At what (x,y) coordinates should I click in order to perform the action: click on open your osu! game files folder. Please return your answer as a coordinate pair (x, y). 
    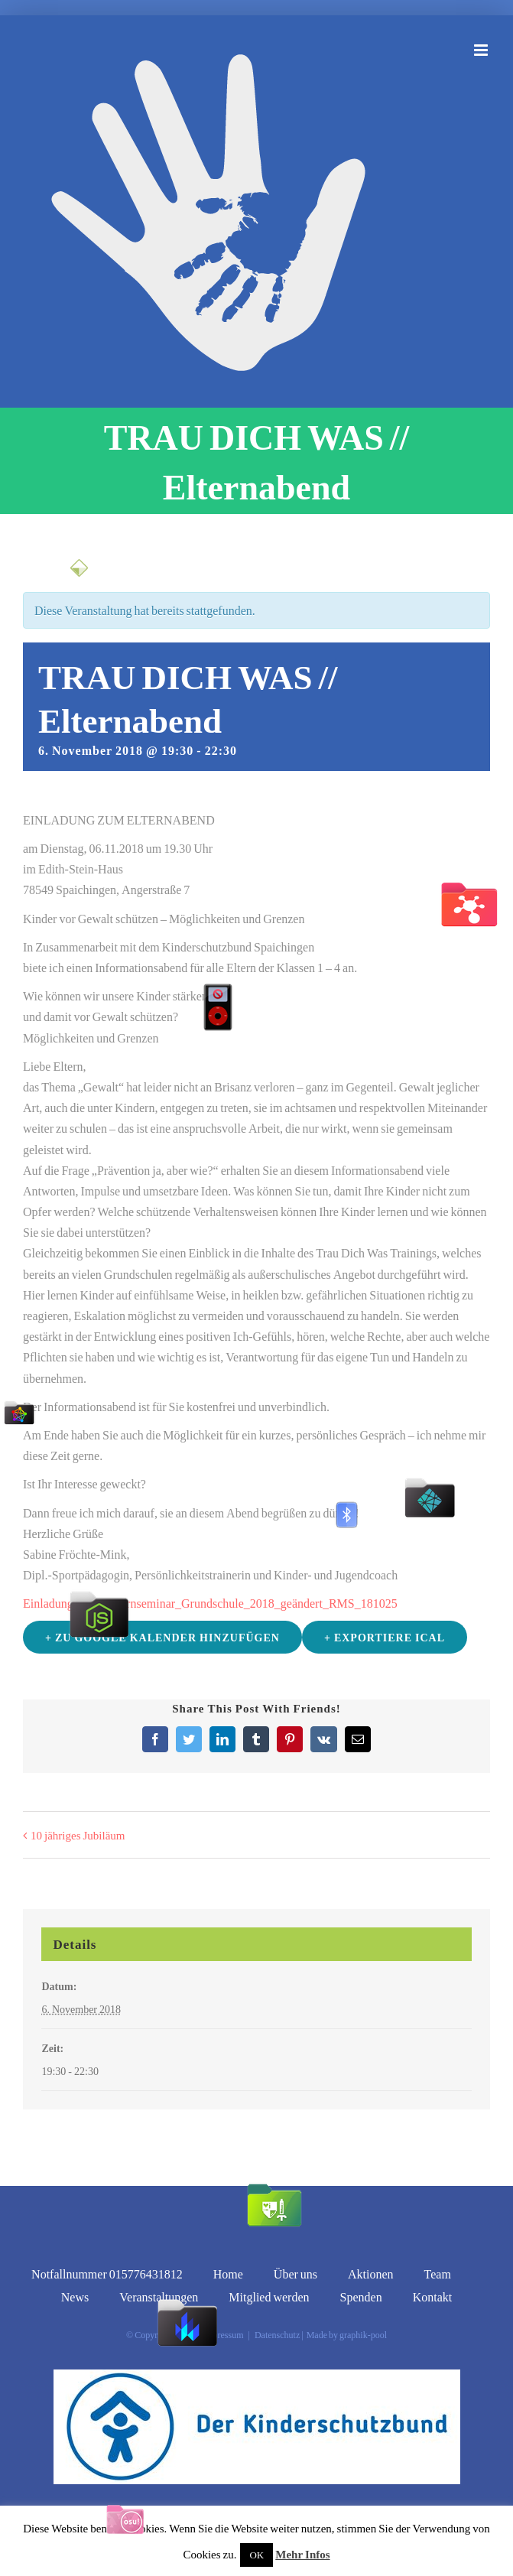
    Looking at the image, I should click on (125, 2520).